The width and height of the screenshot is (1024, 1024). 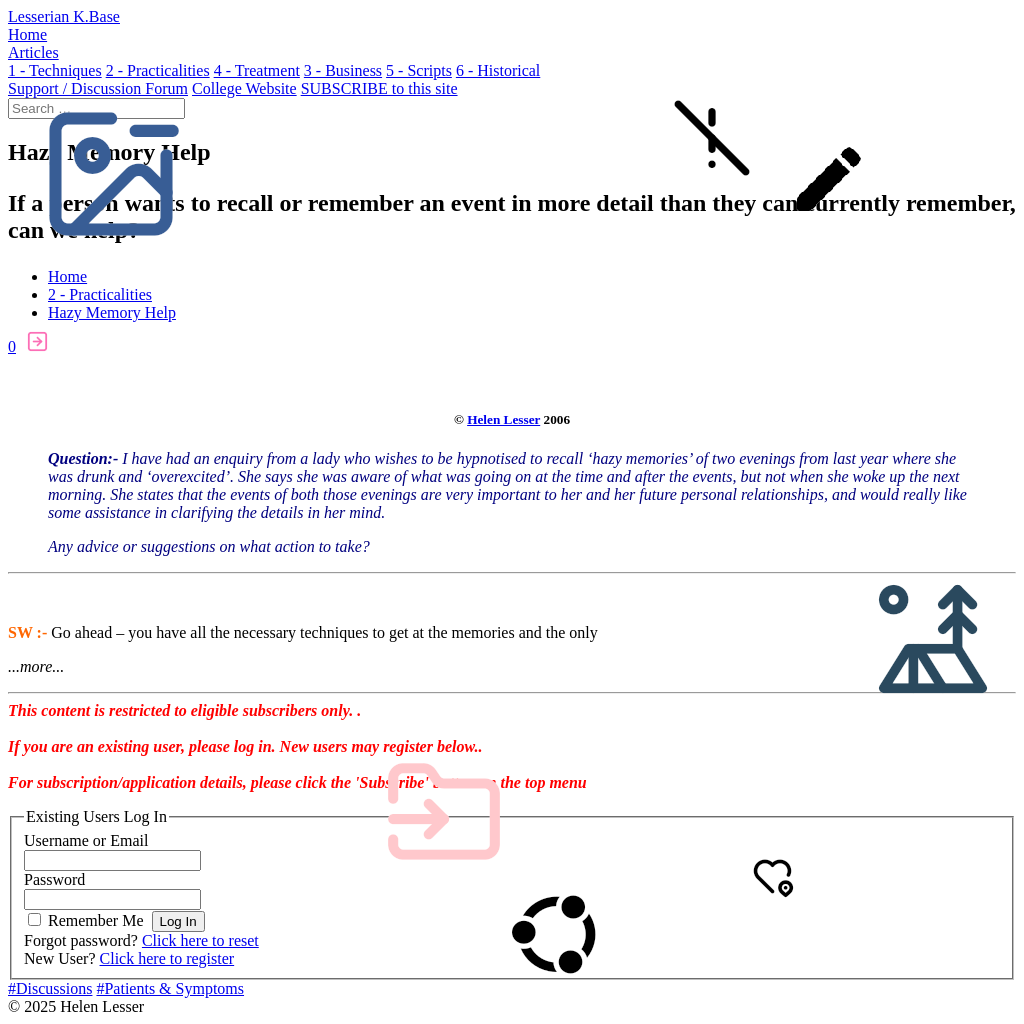 I want to click on disable alert notifications, so click(x=712, y=138).